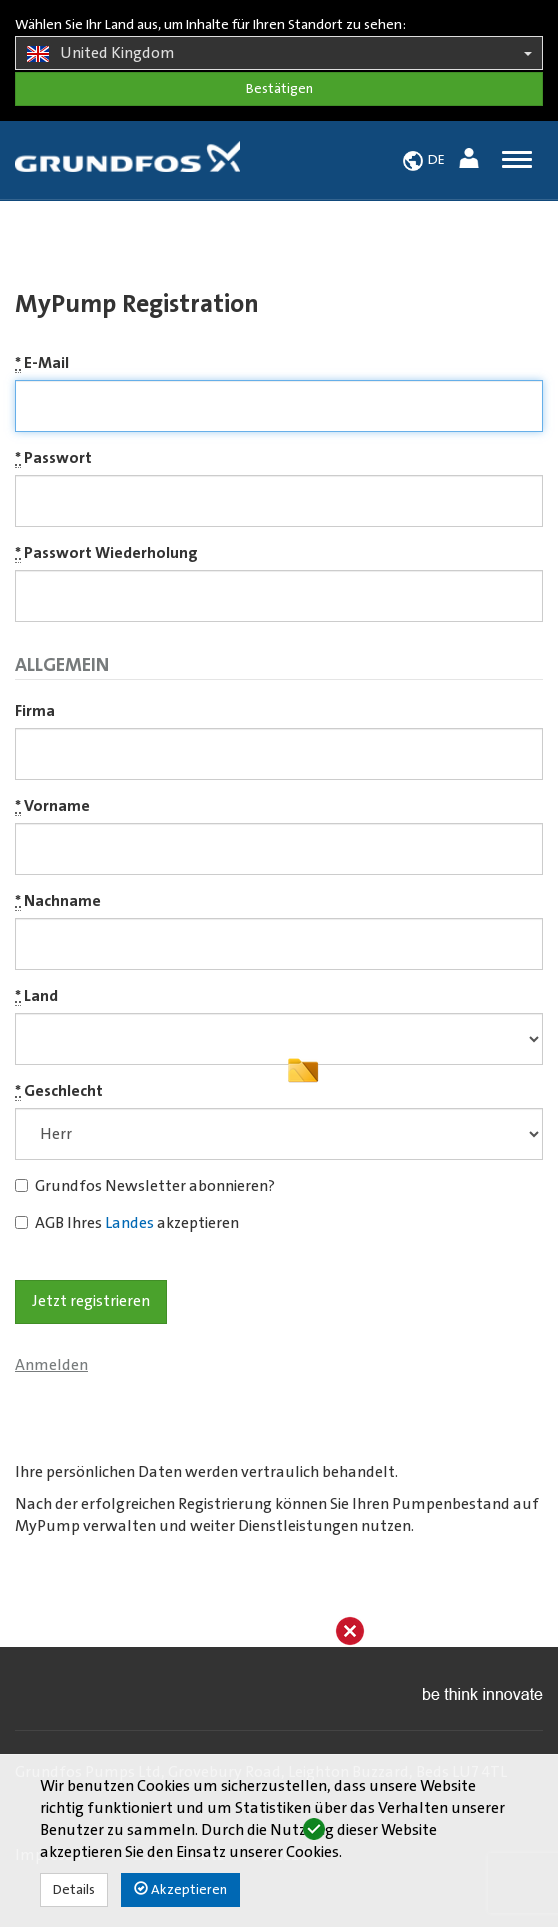  Describe the element at coordinates (314, 1829) in the screenshot. I see `confirm or apply changes in a dialog` at that location.